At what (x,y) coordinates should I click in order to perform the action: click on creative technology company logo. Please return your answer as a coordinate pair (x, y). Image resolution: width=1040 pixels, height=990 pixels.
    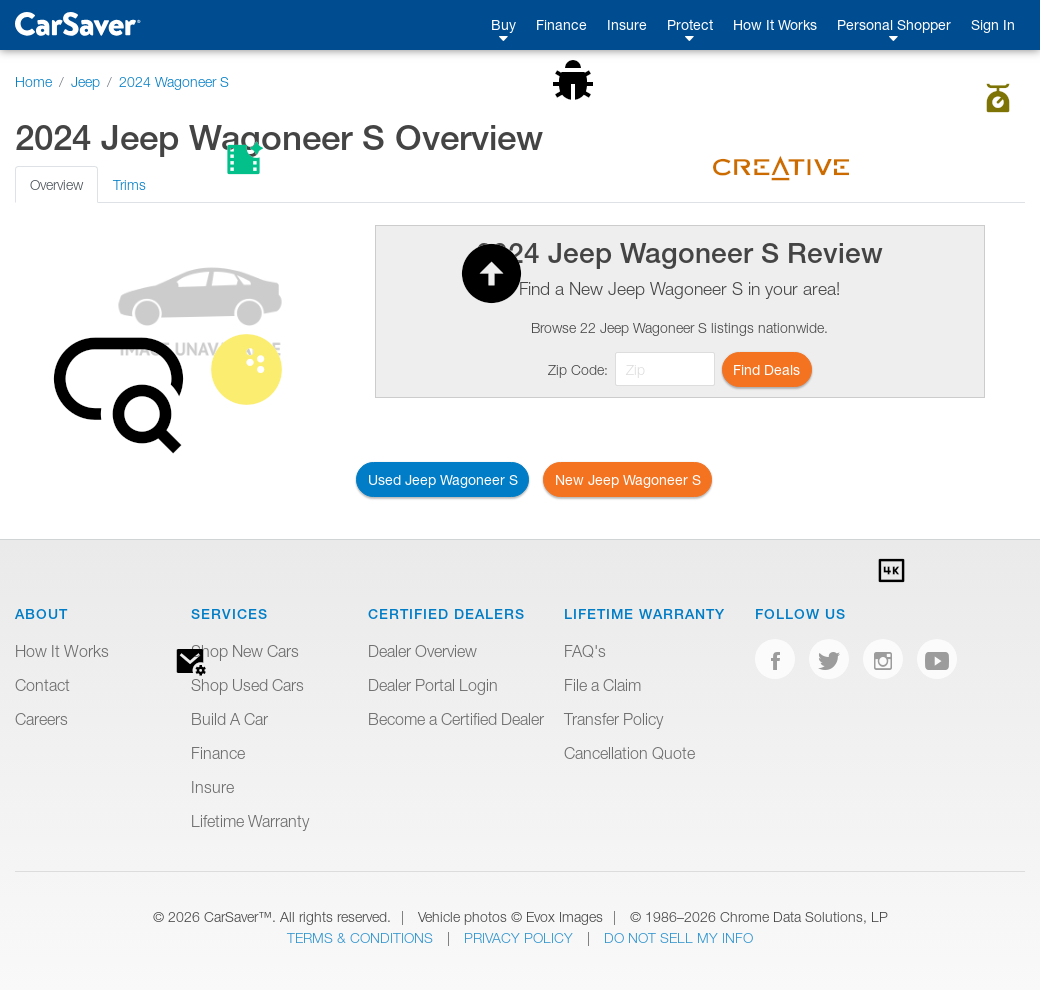
    Looking at the image, I should click on (781, 168).